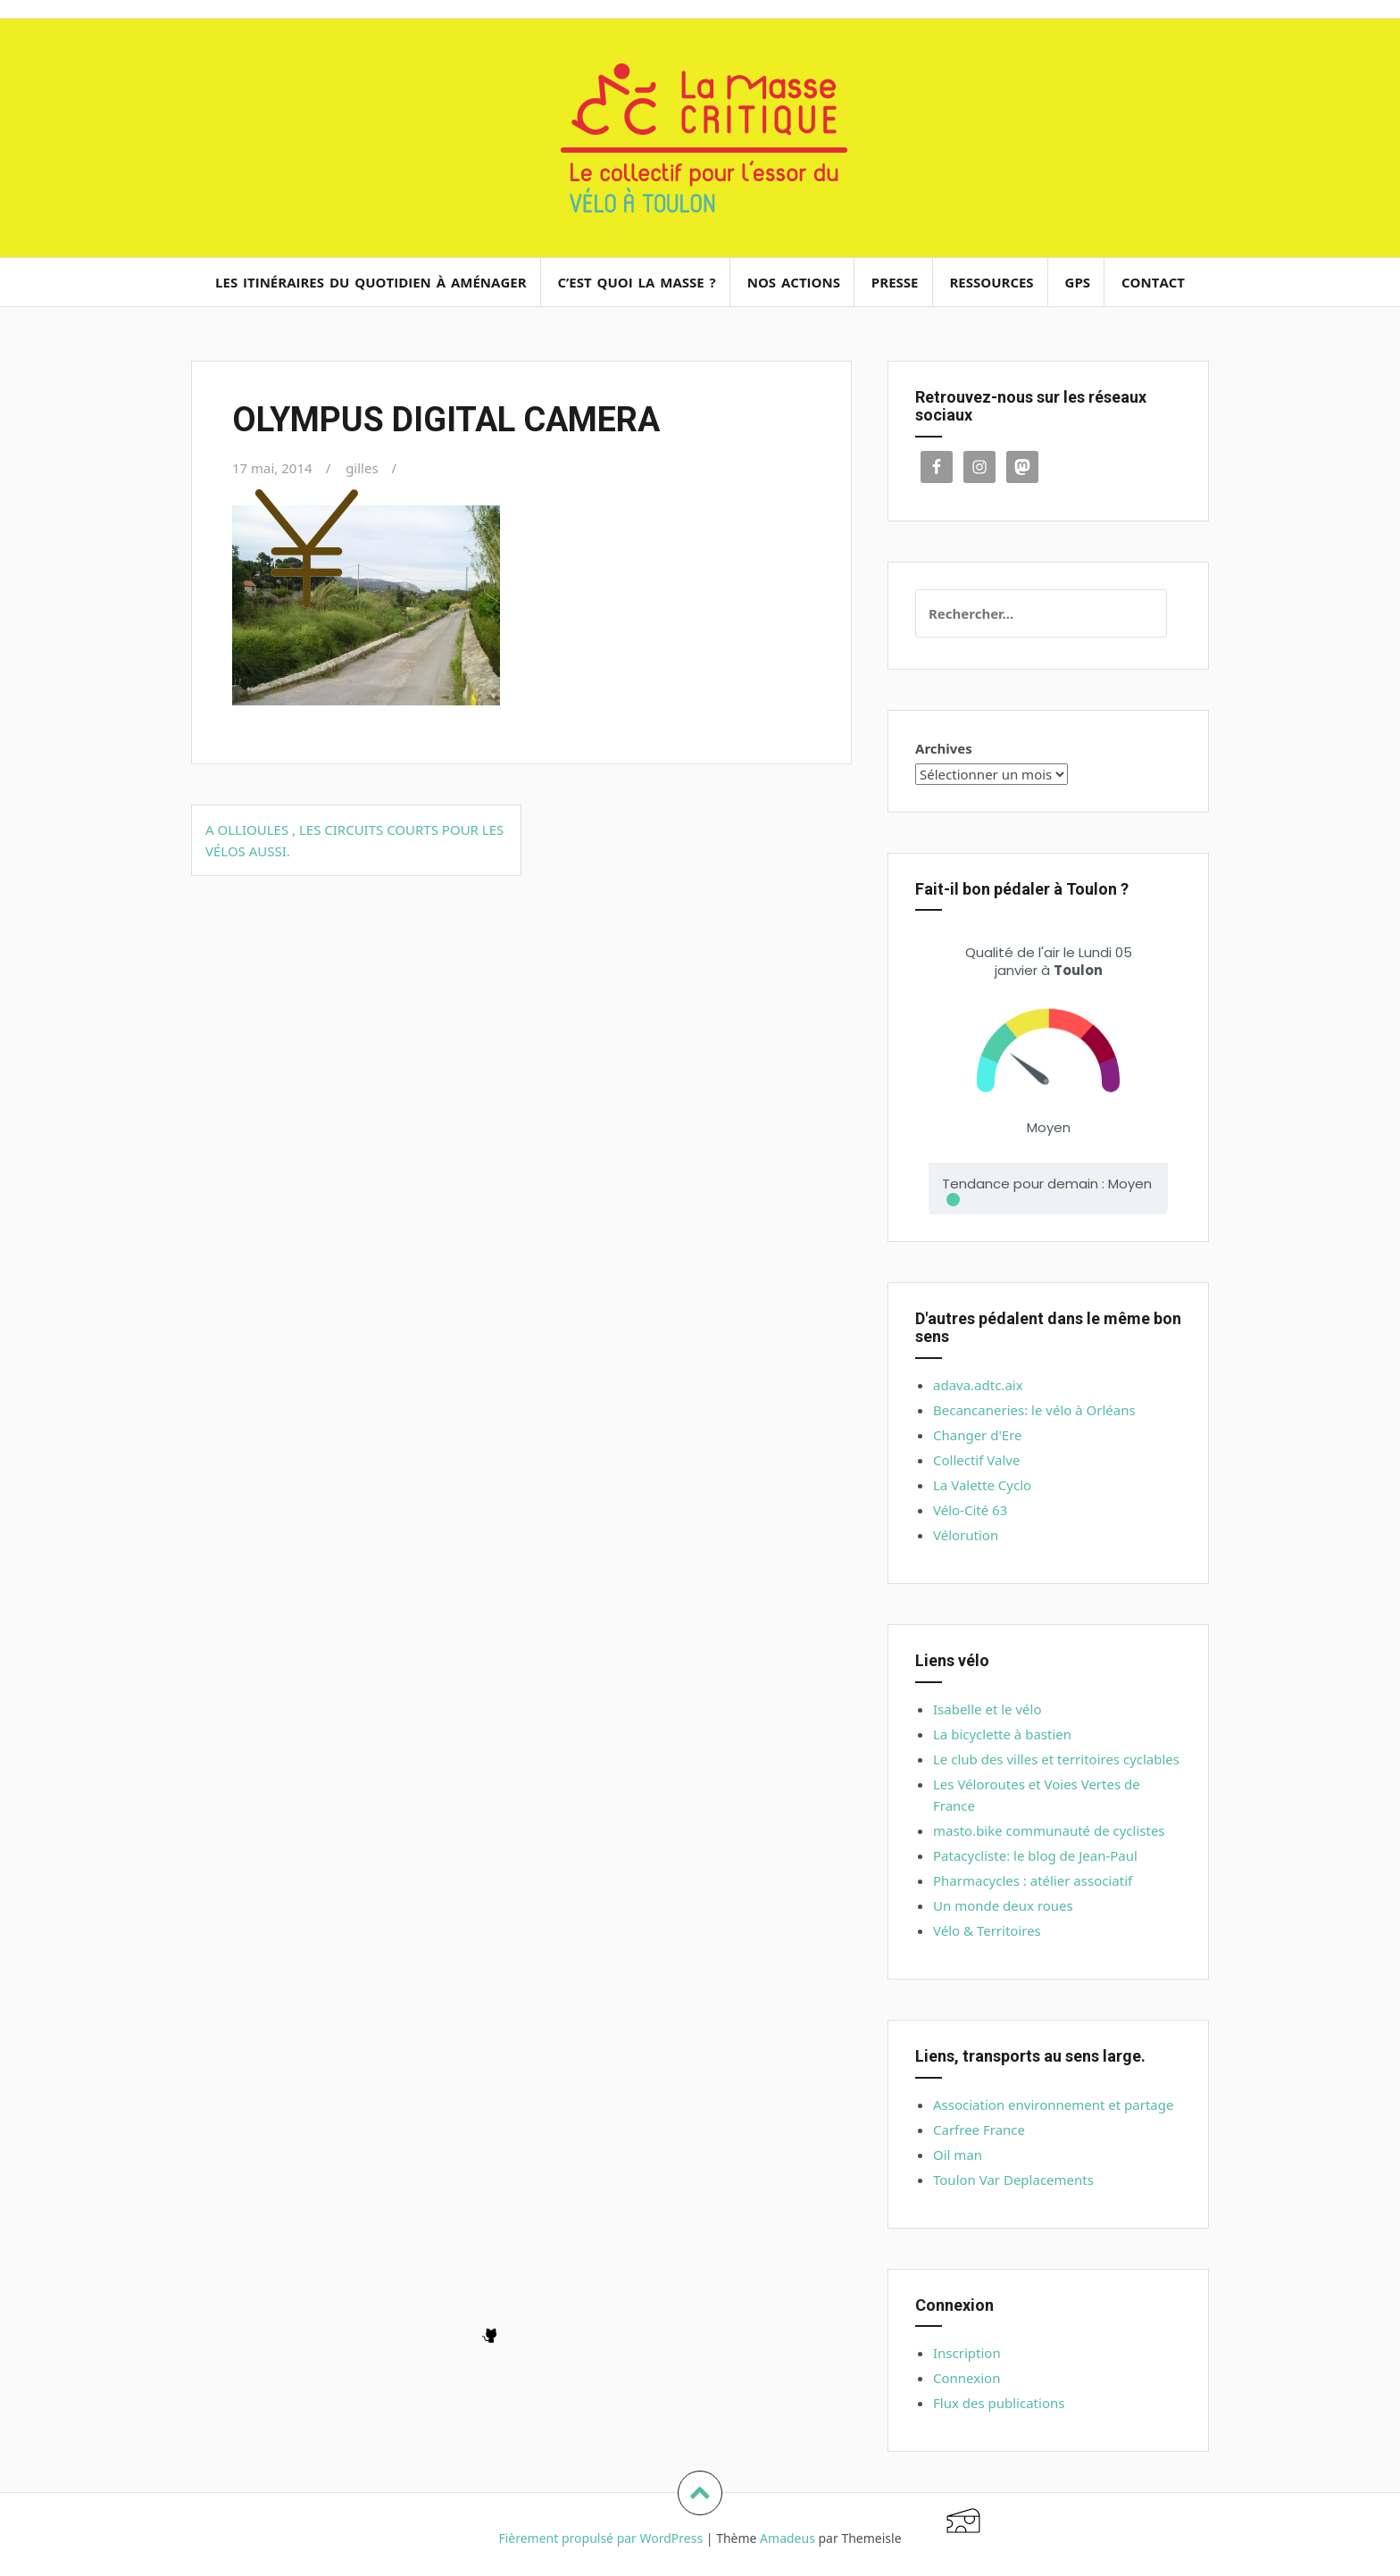 This screenshot has width=1400, height=2576. Describe the element at coordinates (963, 2522) in the screenshot. I see `cheese or dairy category in a food app` at that location.